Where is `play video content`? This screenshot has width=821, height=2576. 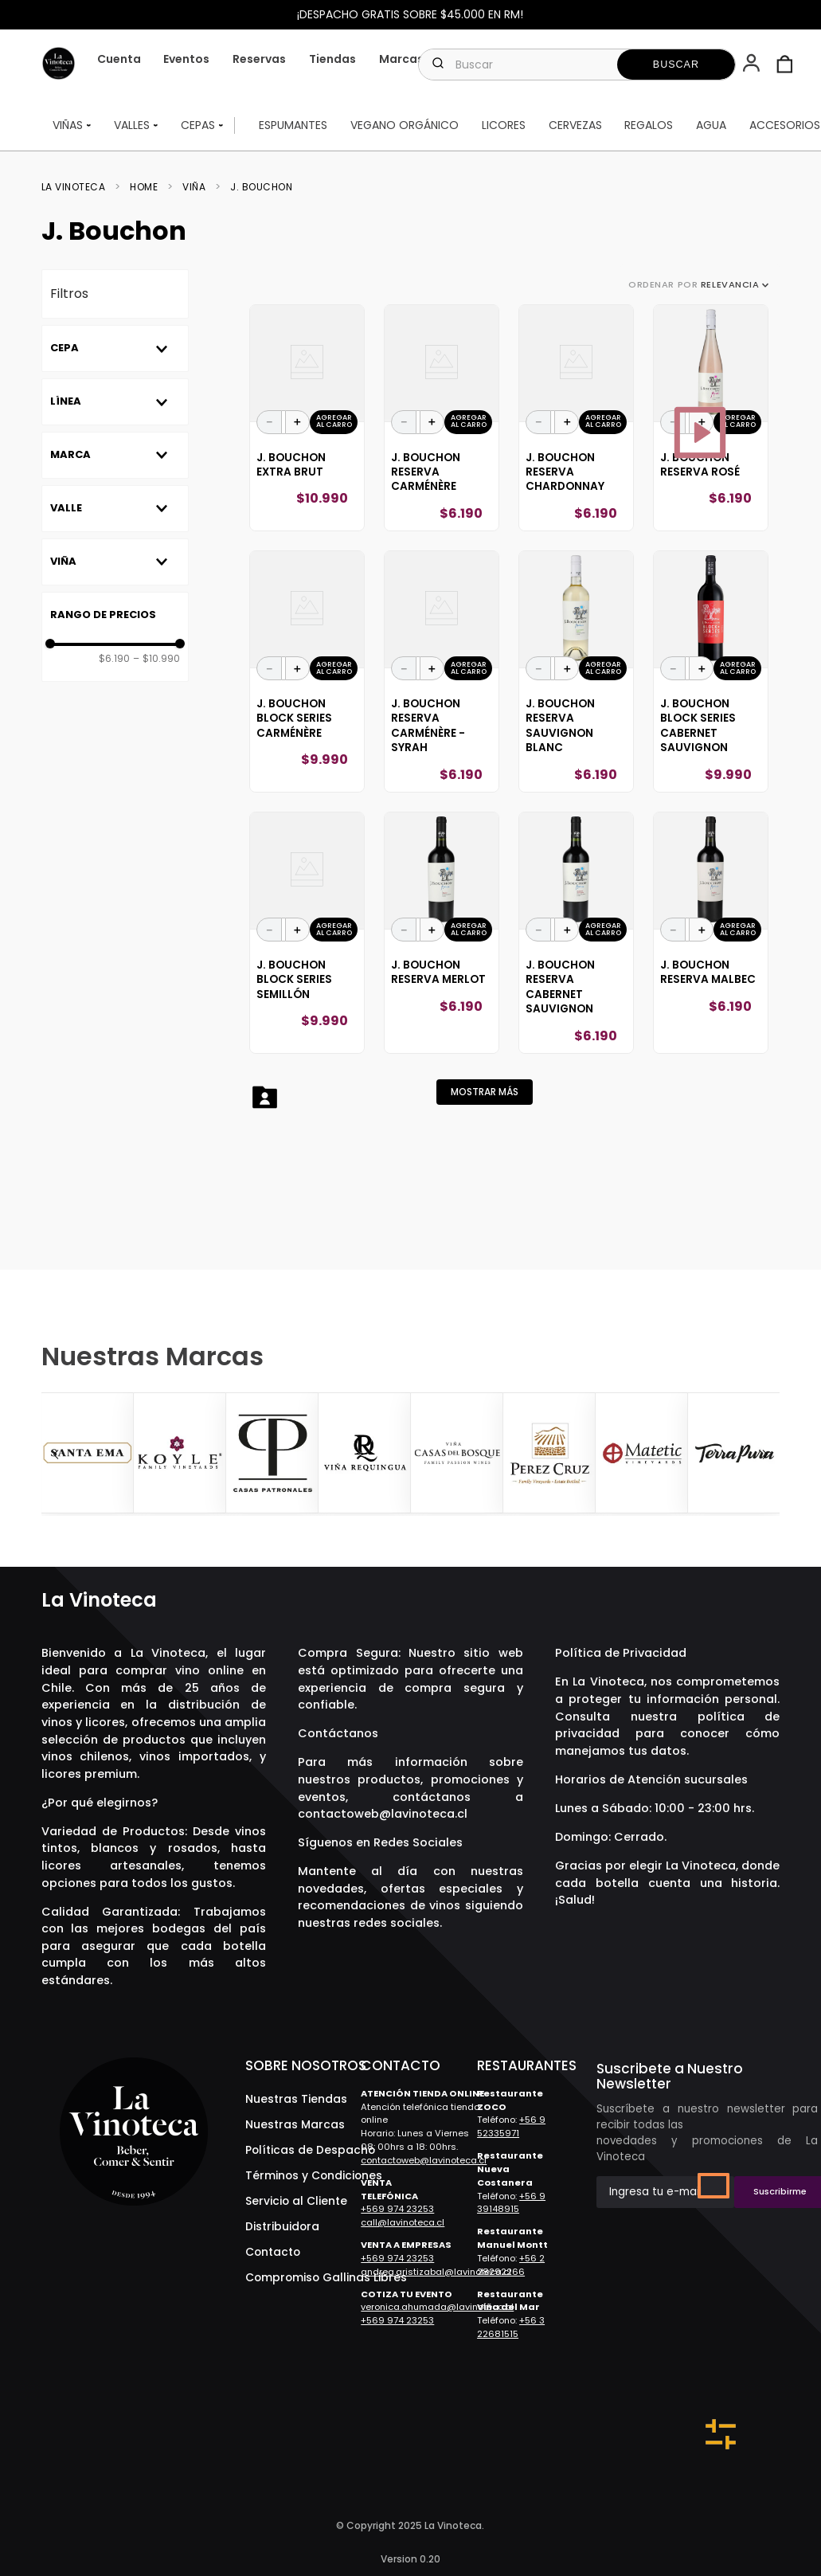
play video content is located at coordinates (700, 433).